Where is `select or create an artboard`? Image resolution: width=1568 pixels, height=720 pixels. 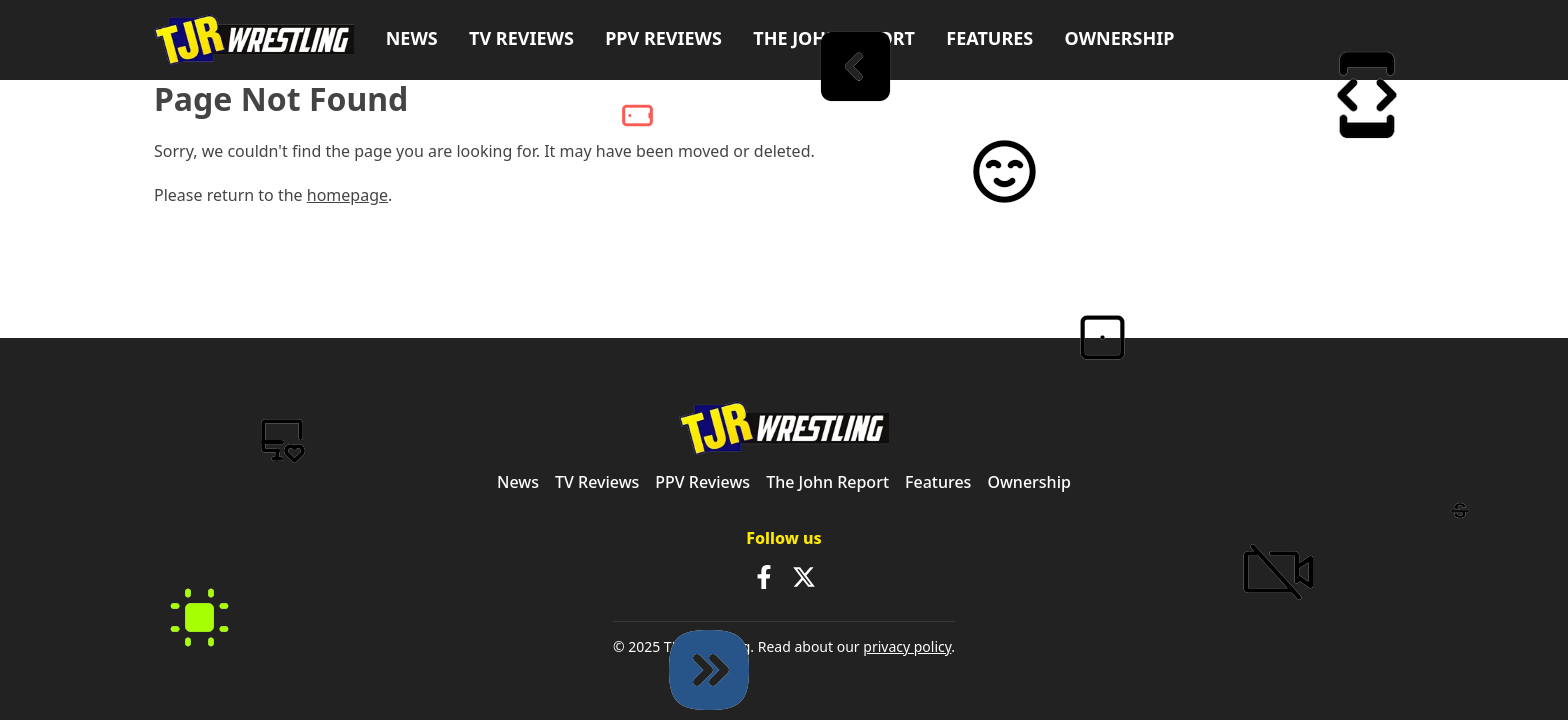
select or create an artboard is located at coordinates (199, 617).